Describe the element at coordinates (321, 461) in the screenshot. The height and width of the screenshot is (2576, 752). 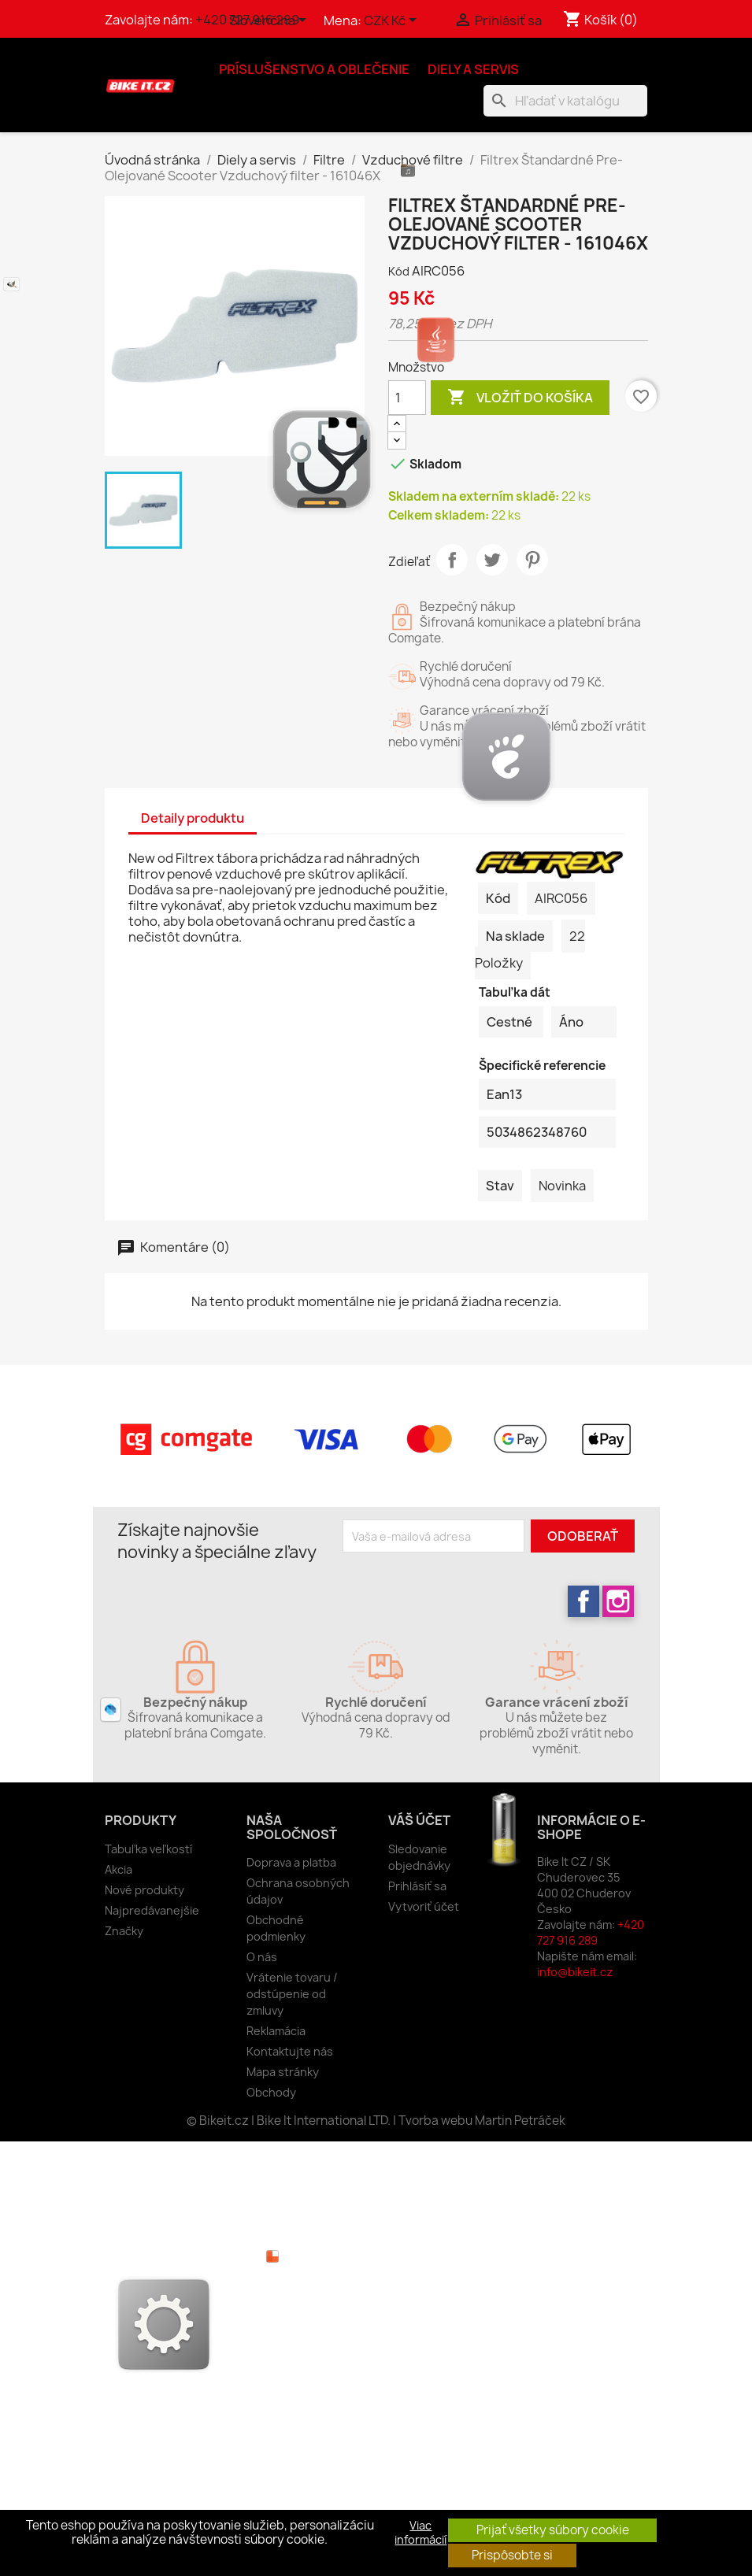
I see `access disk health and diagnostic settings` at that location.